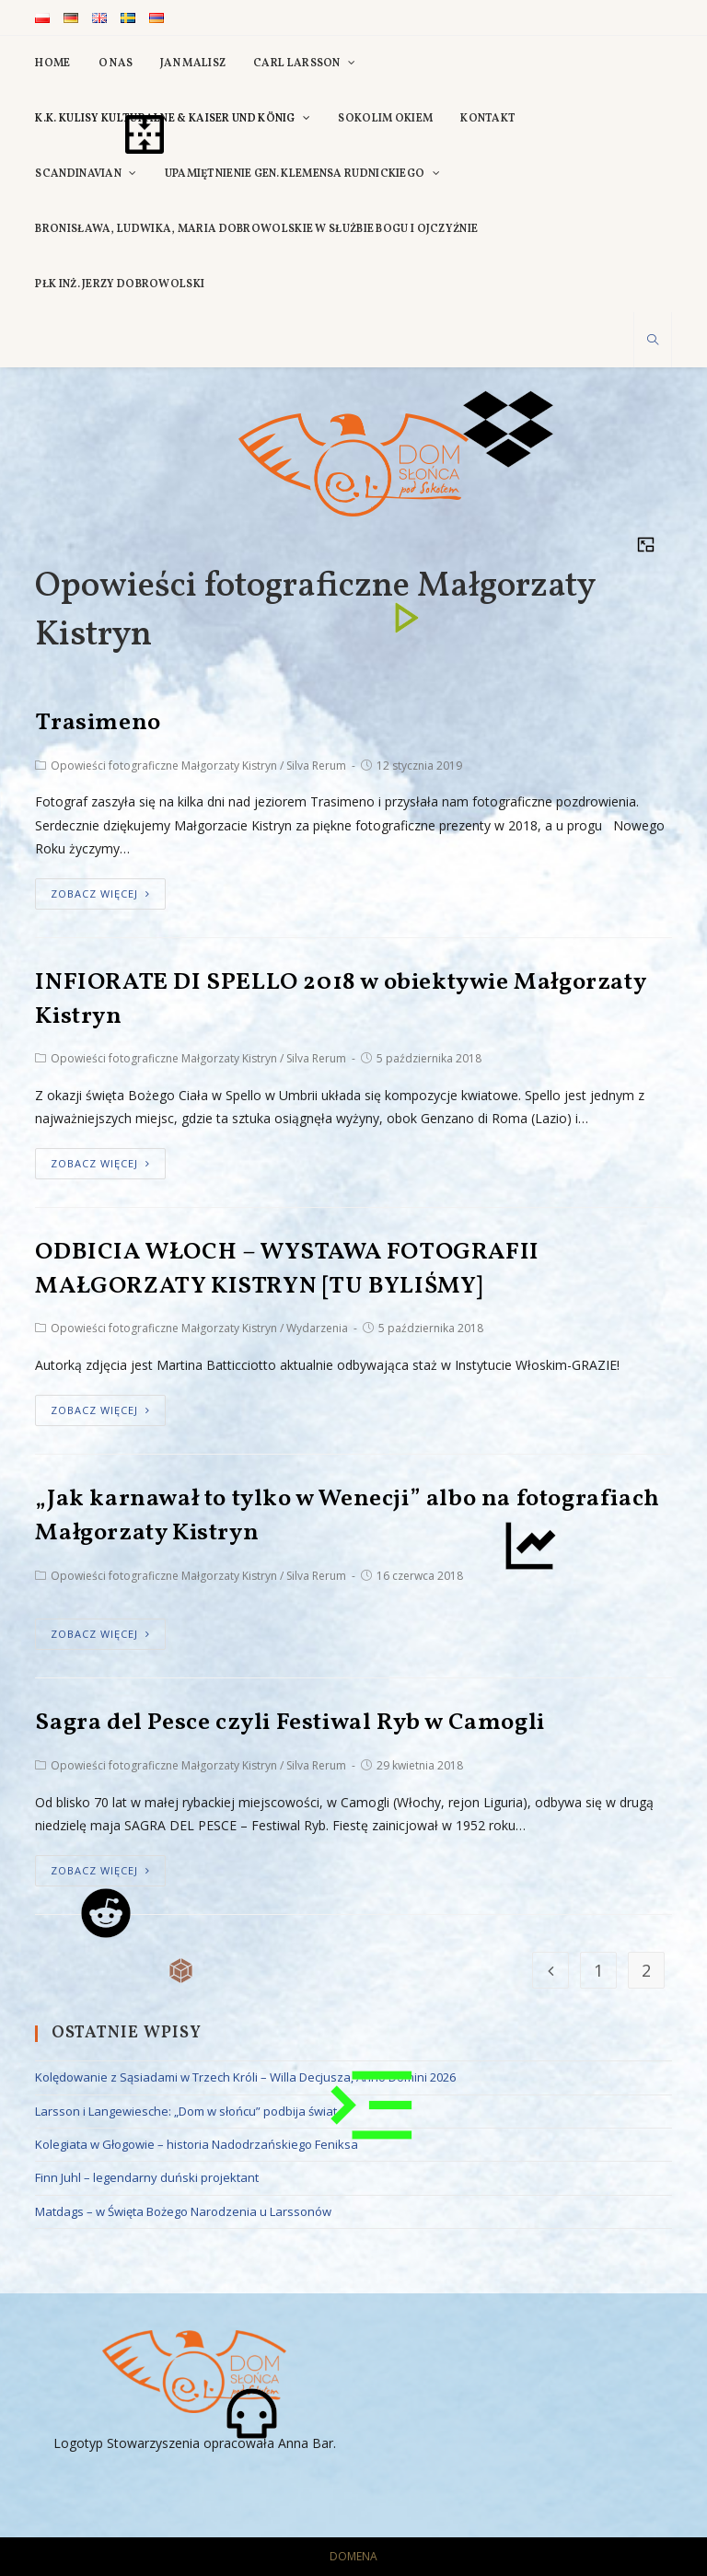 The height and width of the screenshot is (2576, 707). Describe the element at coordinates (106, 1913) in the screenshot. I see `open the Reddit app` at that location.